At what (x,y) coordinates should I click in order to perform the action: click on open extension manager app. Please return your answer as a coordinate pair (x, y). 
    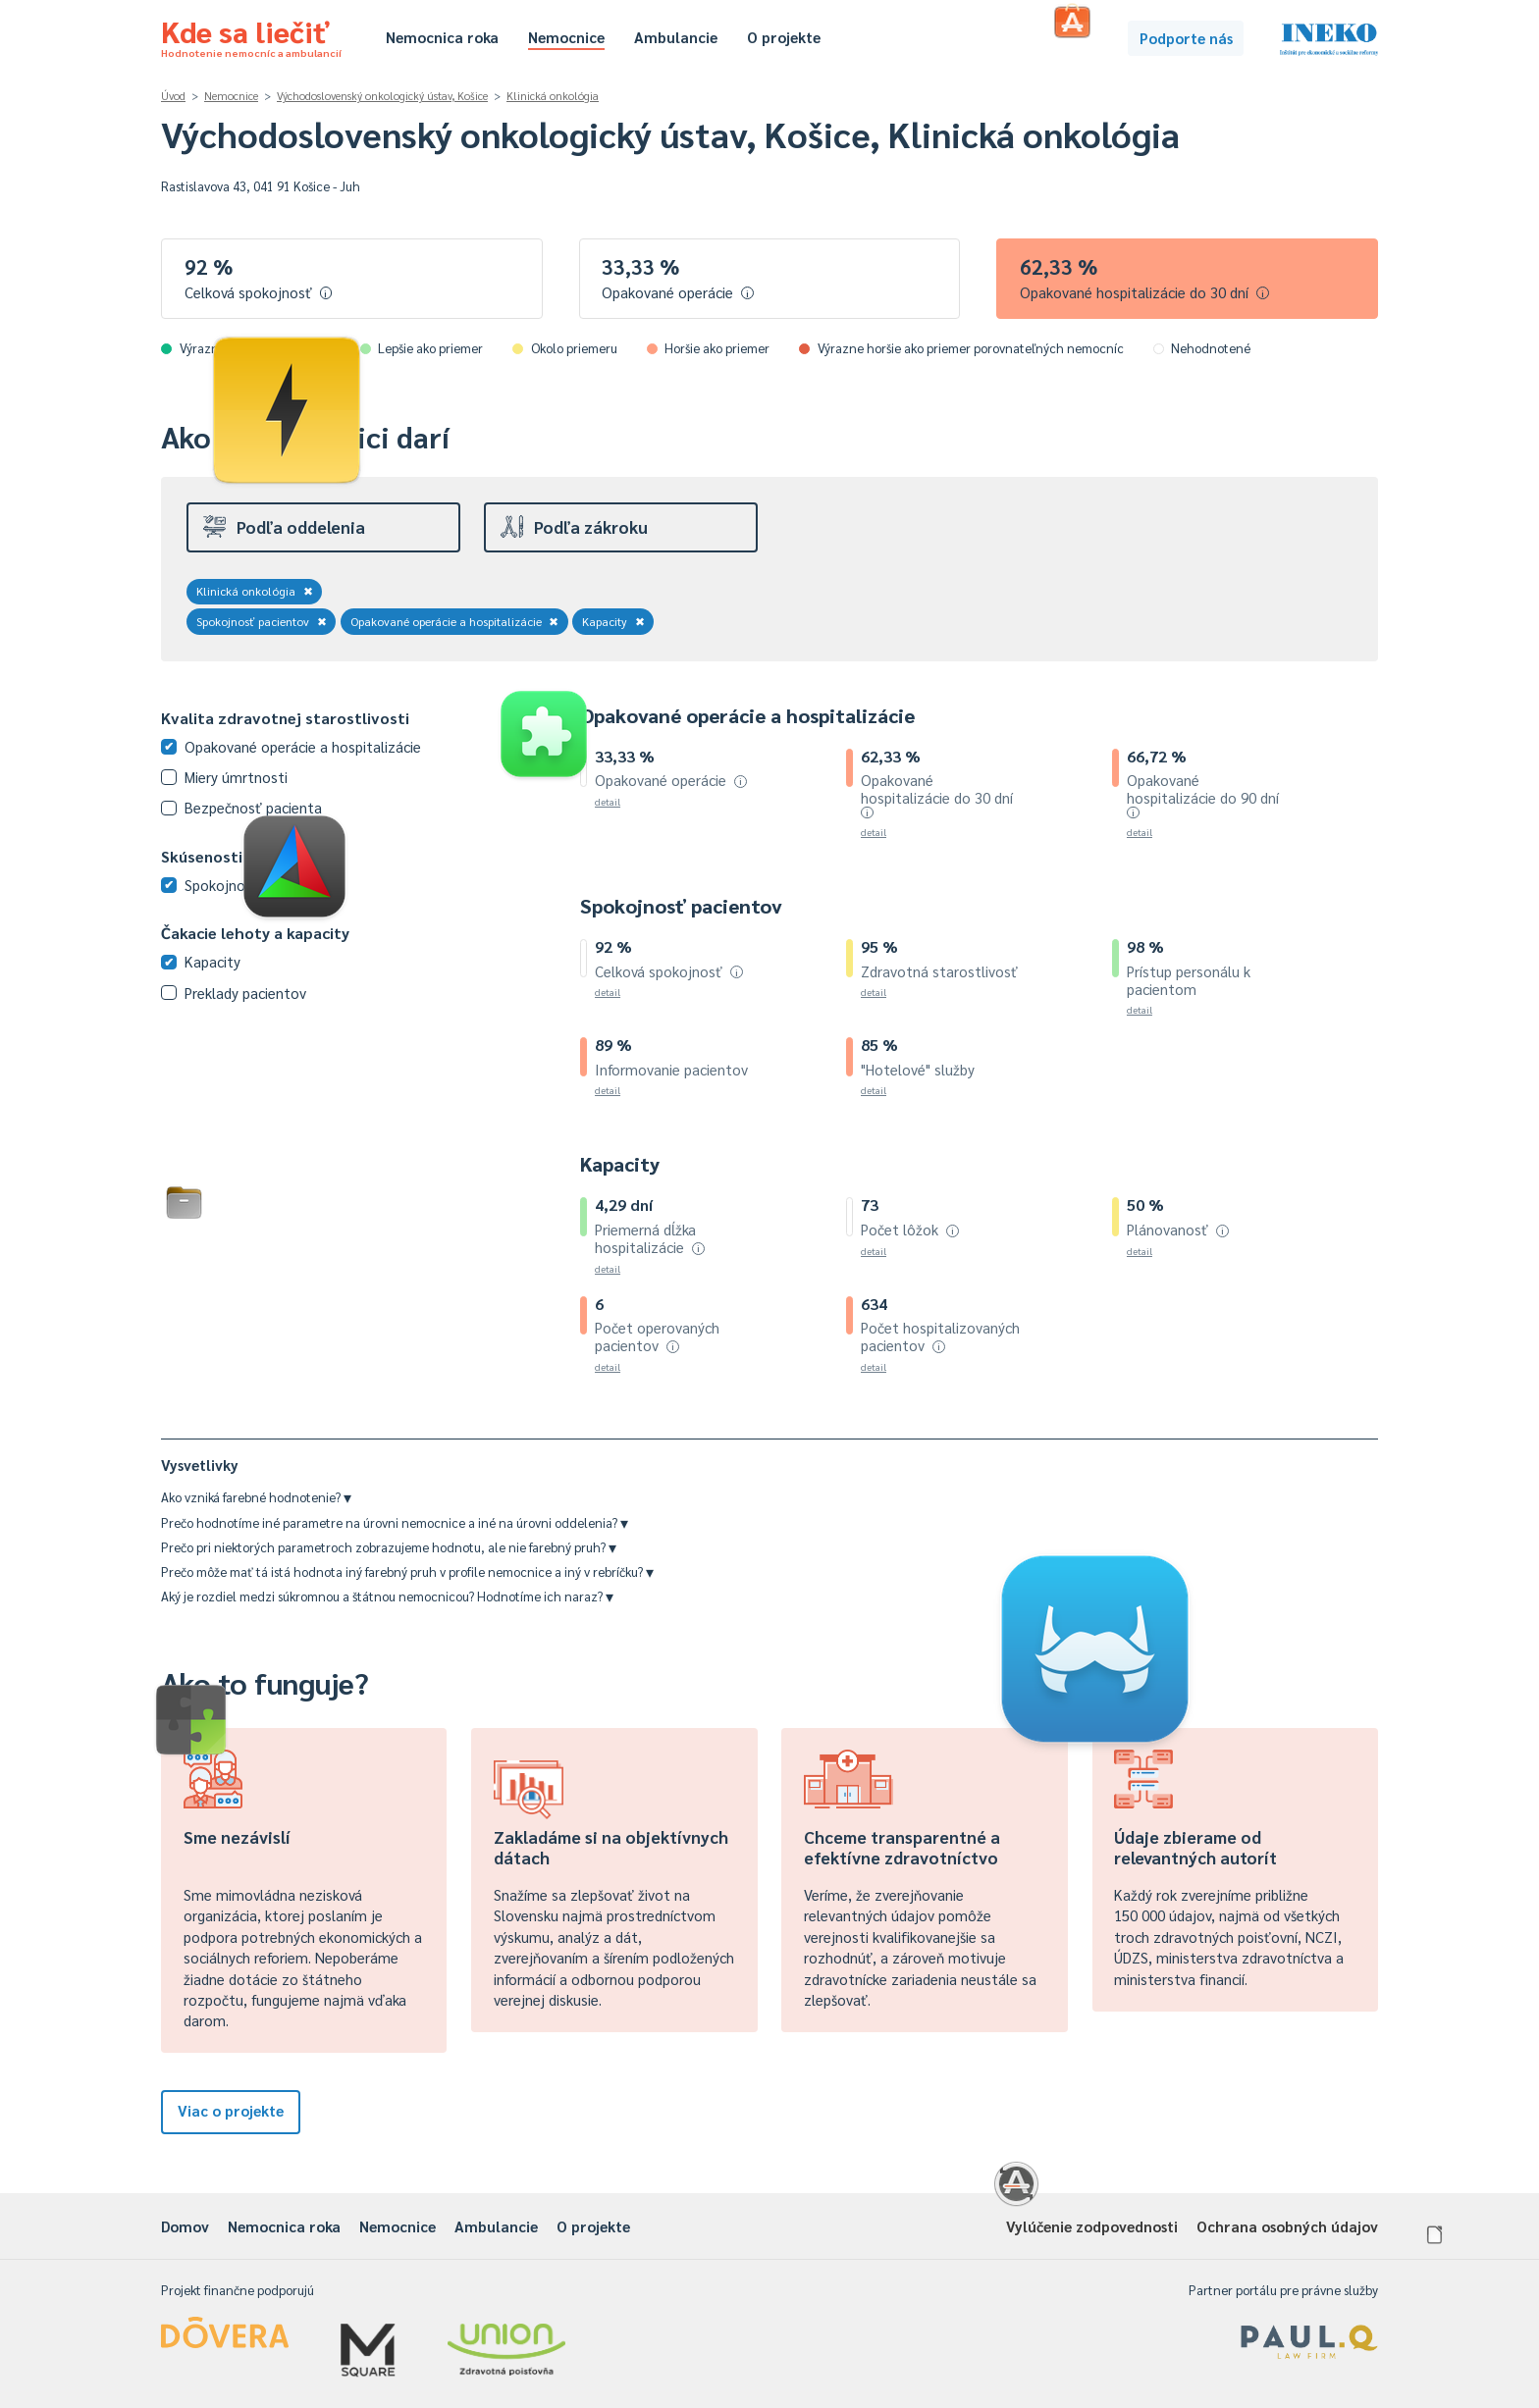
    Looking at the image, I should click on (190, 1719).